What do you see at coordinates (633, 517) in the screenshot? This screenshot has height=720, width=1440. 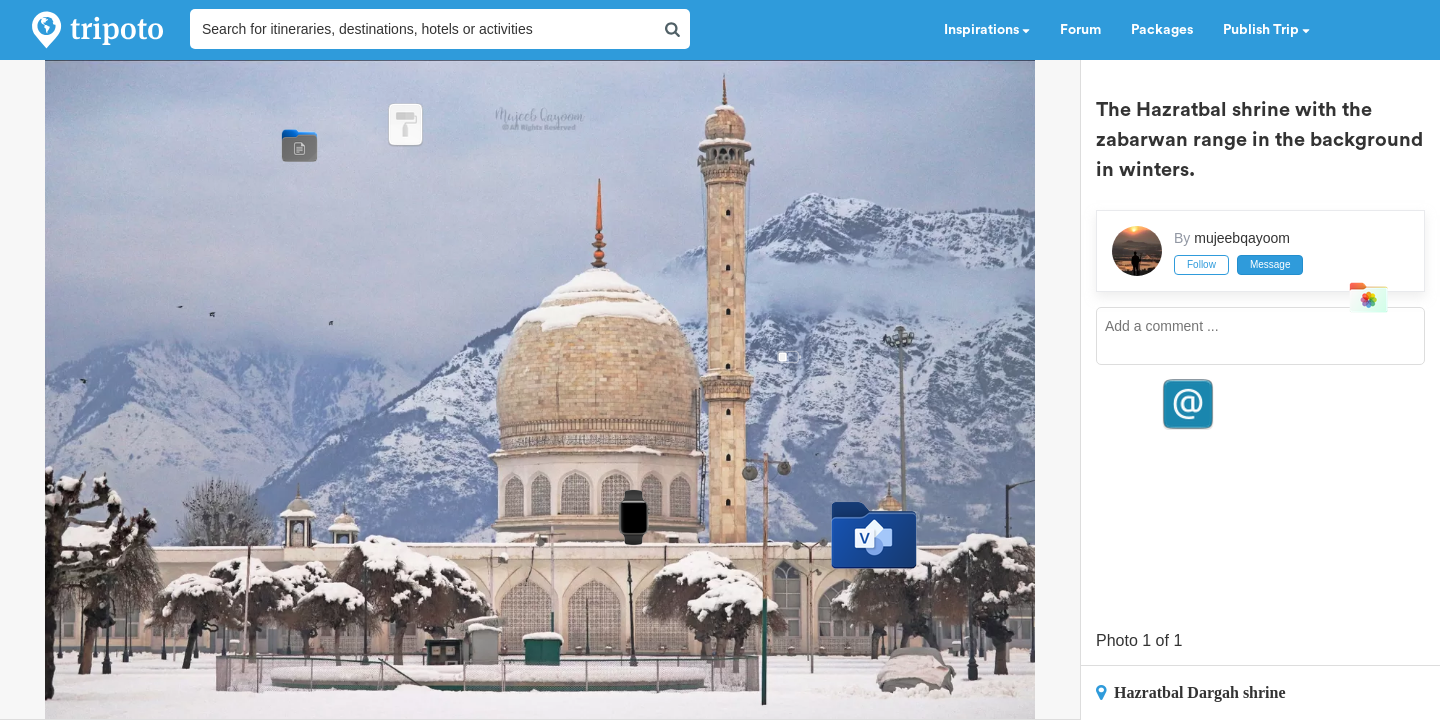 I see `apple watch series 3 device icon` at bounding box center [633, 517].